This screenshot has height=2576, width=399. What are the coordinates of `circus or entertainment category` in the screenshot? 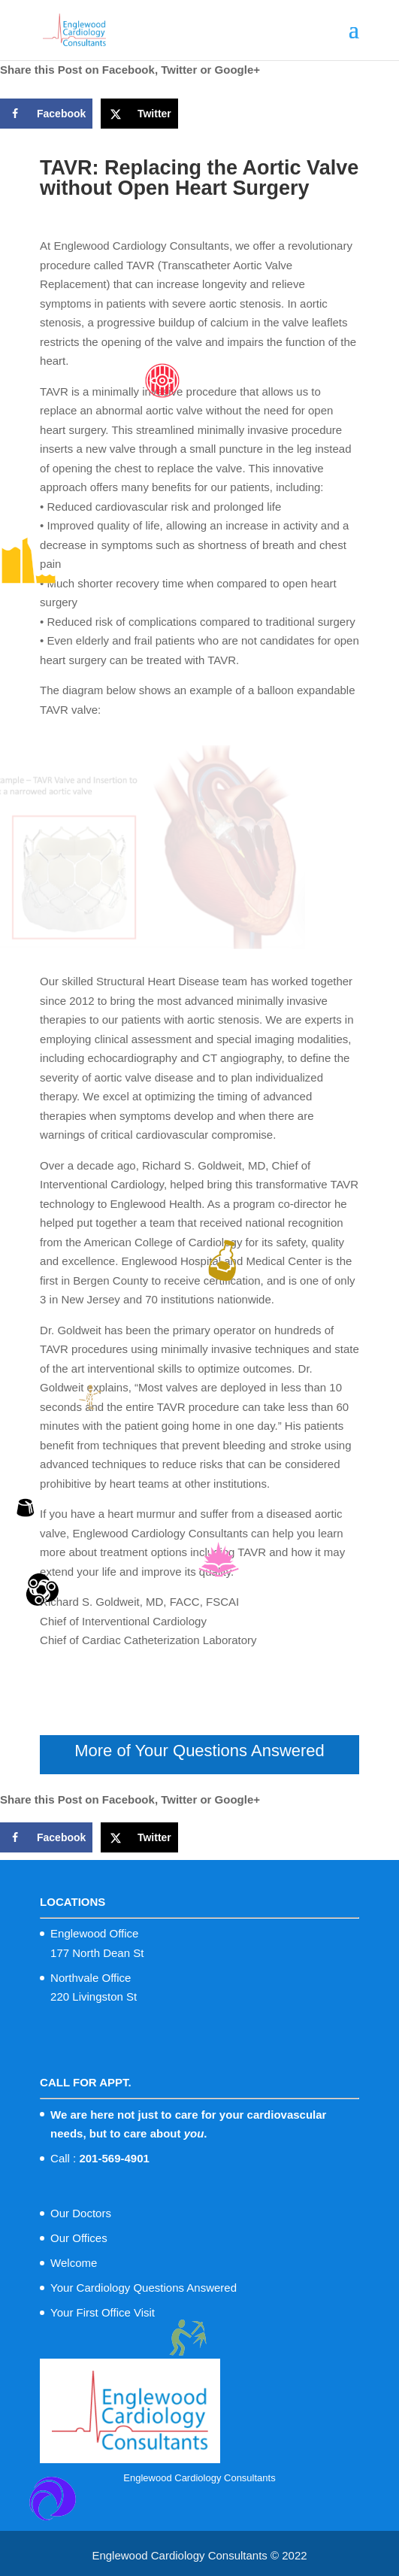 It's located at (90, 1397).